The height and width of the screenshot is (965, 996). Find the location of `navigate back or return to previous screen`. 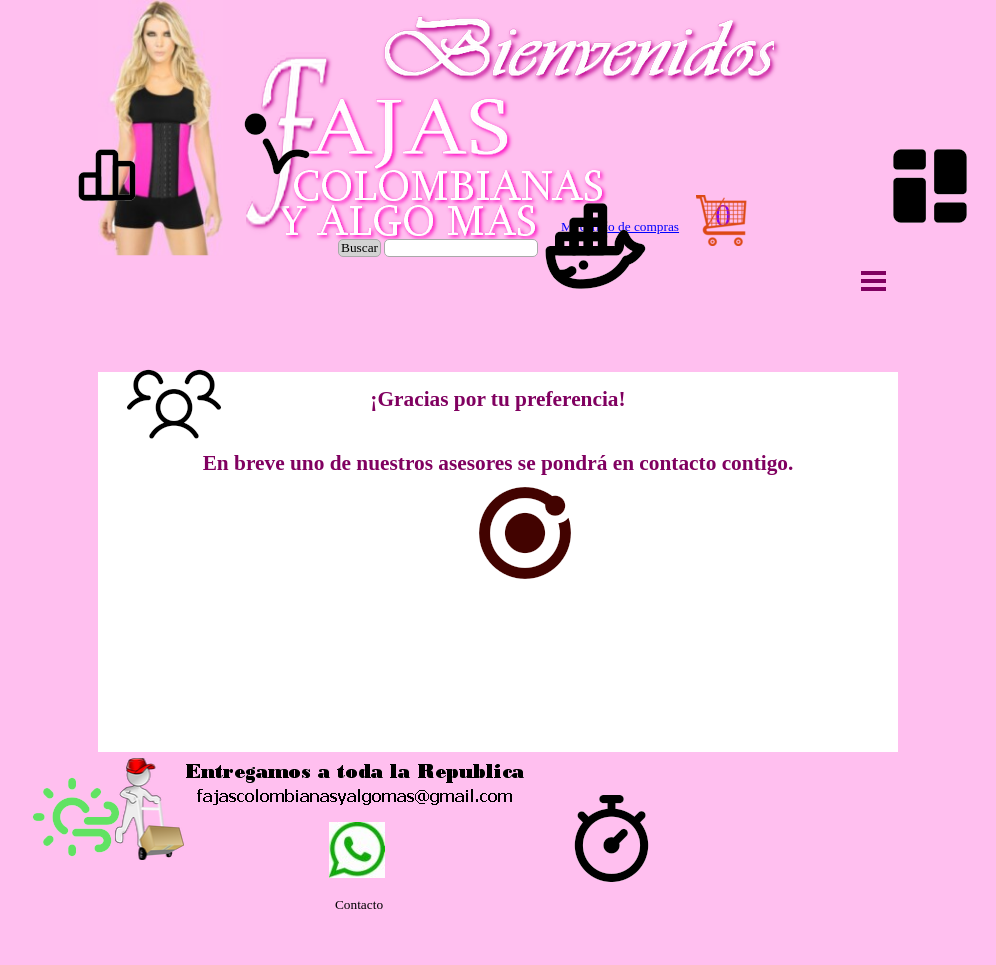

navigate back or return to previous screen is located at coordinates (277, 142).